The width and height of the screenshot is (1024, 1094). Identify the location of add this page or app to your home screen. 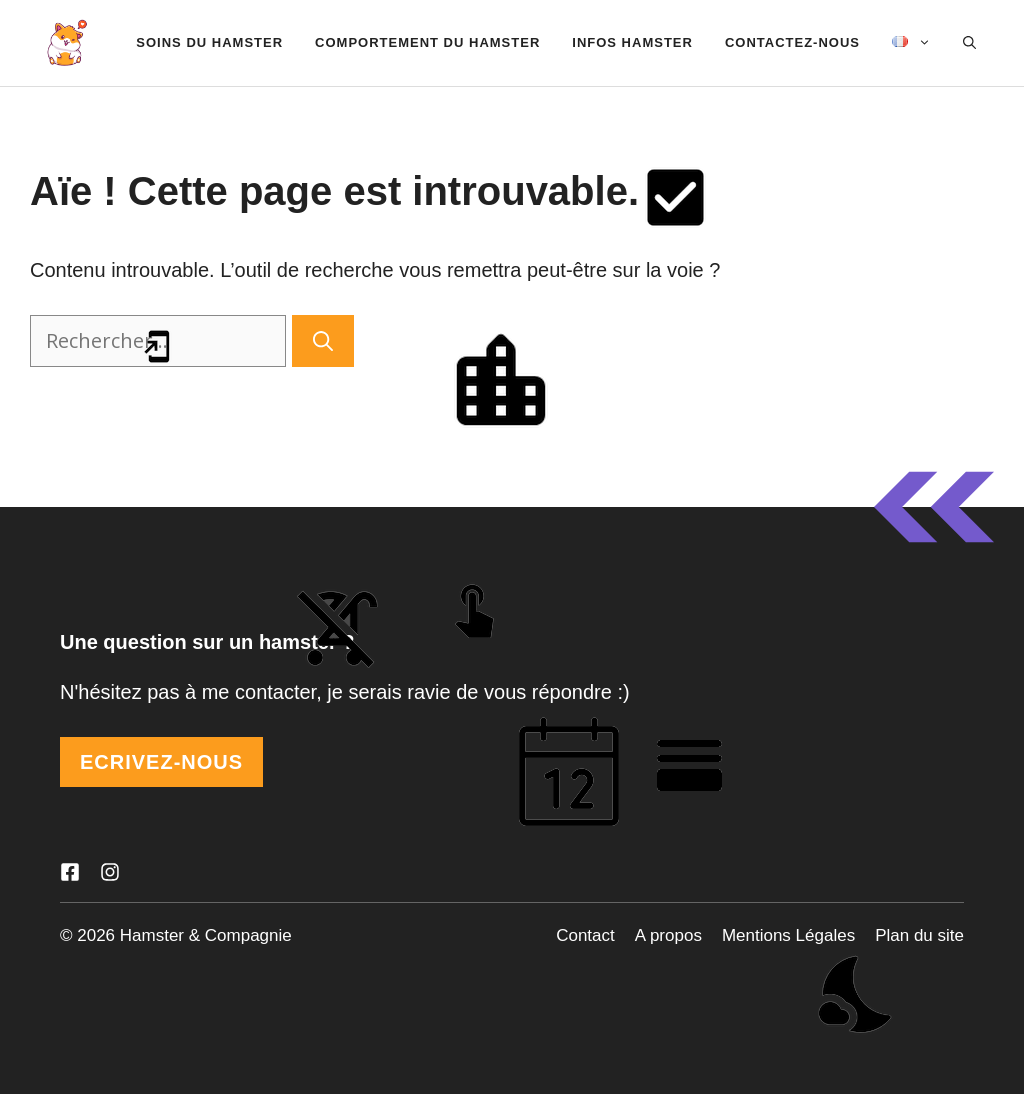
(157, 346).